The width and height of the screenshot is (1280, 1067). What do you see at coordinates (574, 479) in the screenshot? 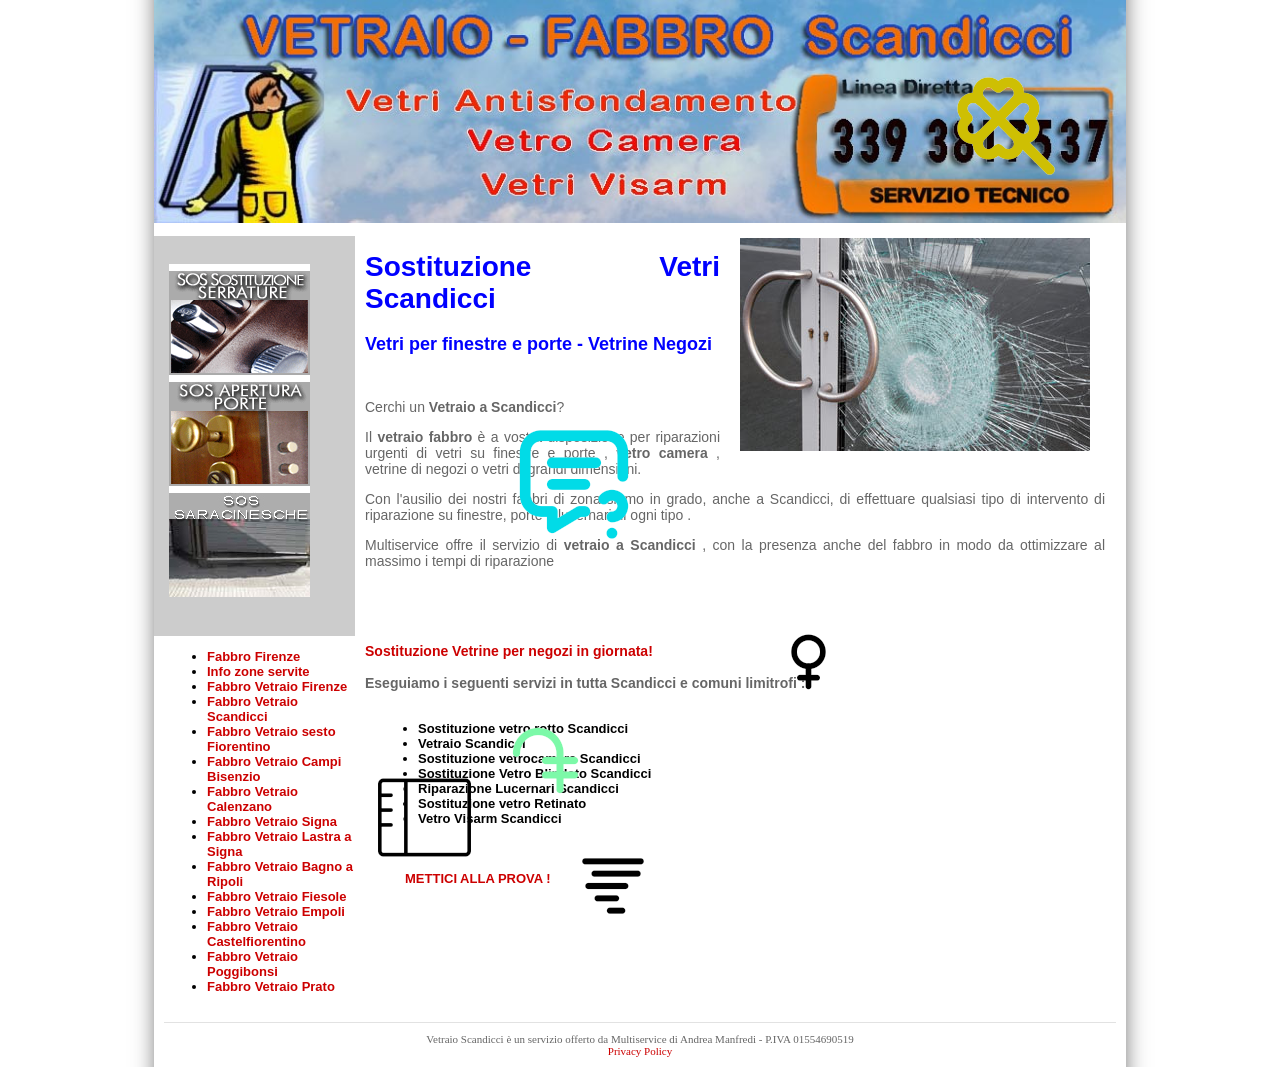
I see `access help or FAQ chat` at bounding box center [574, 479].